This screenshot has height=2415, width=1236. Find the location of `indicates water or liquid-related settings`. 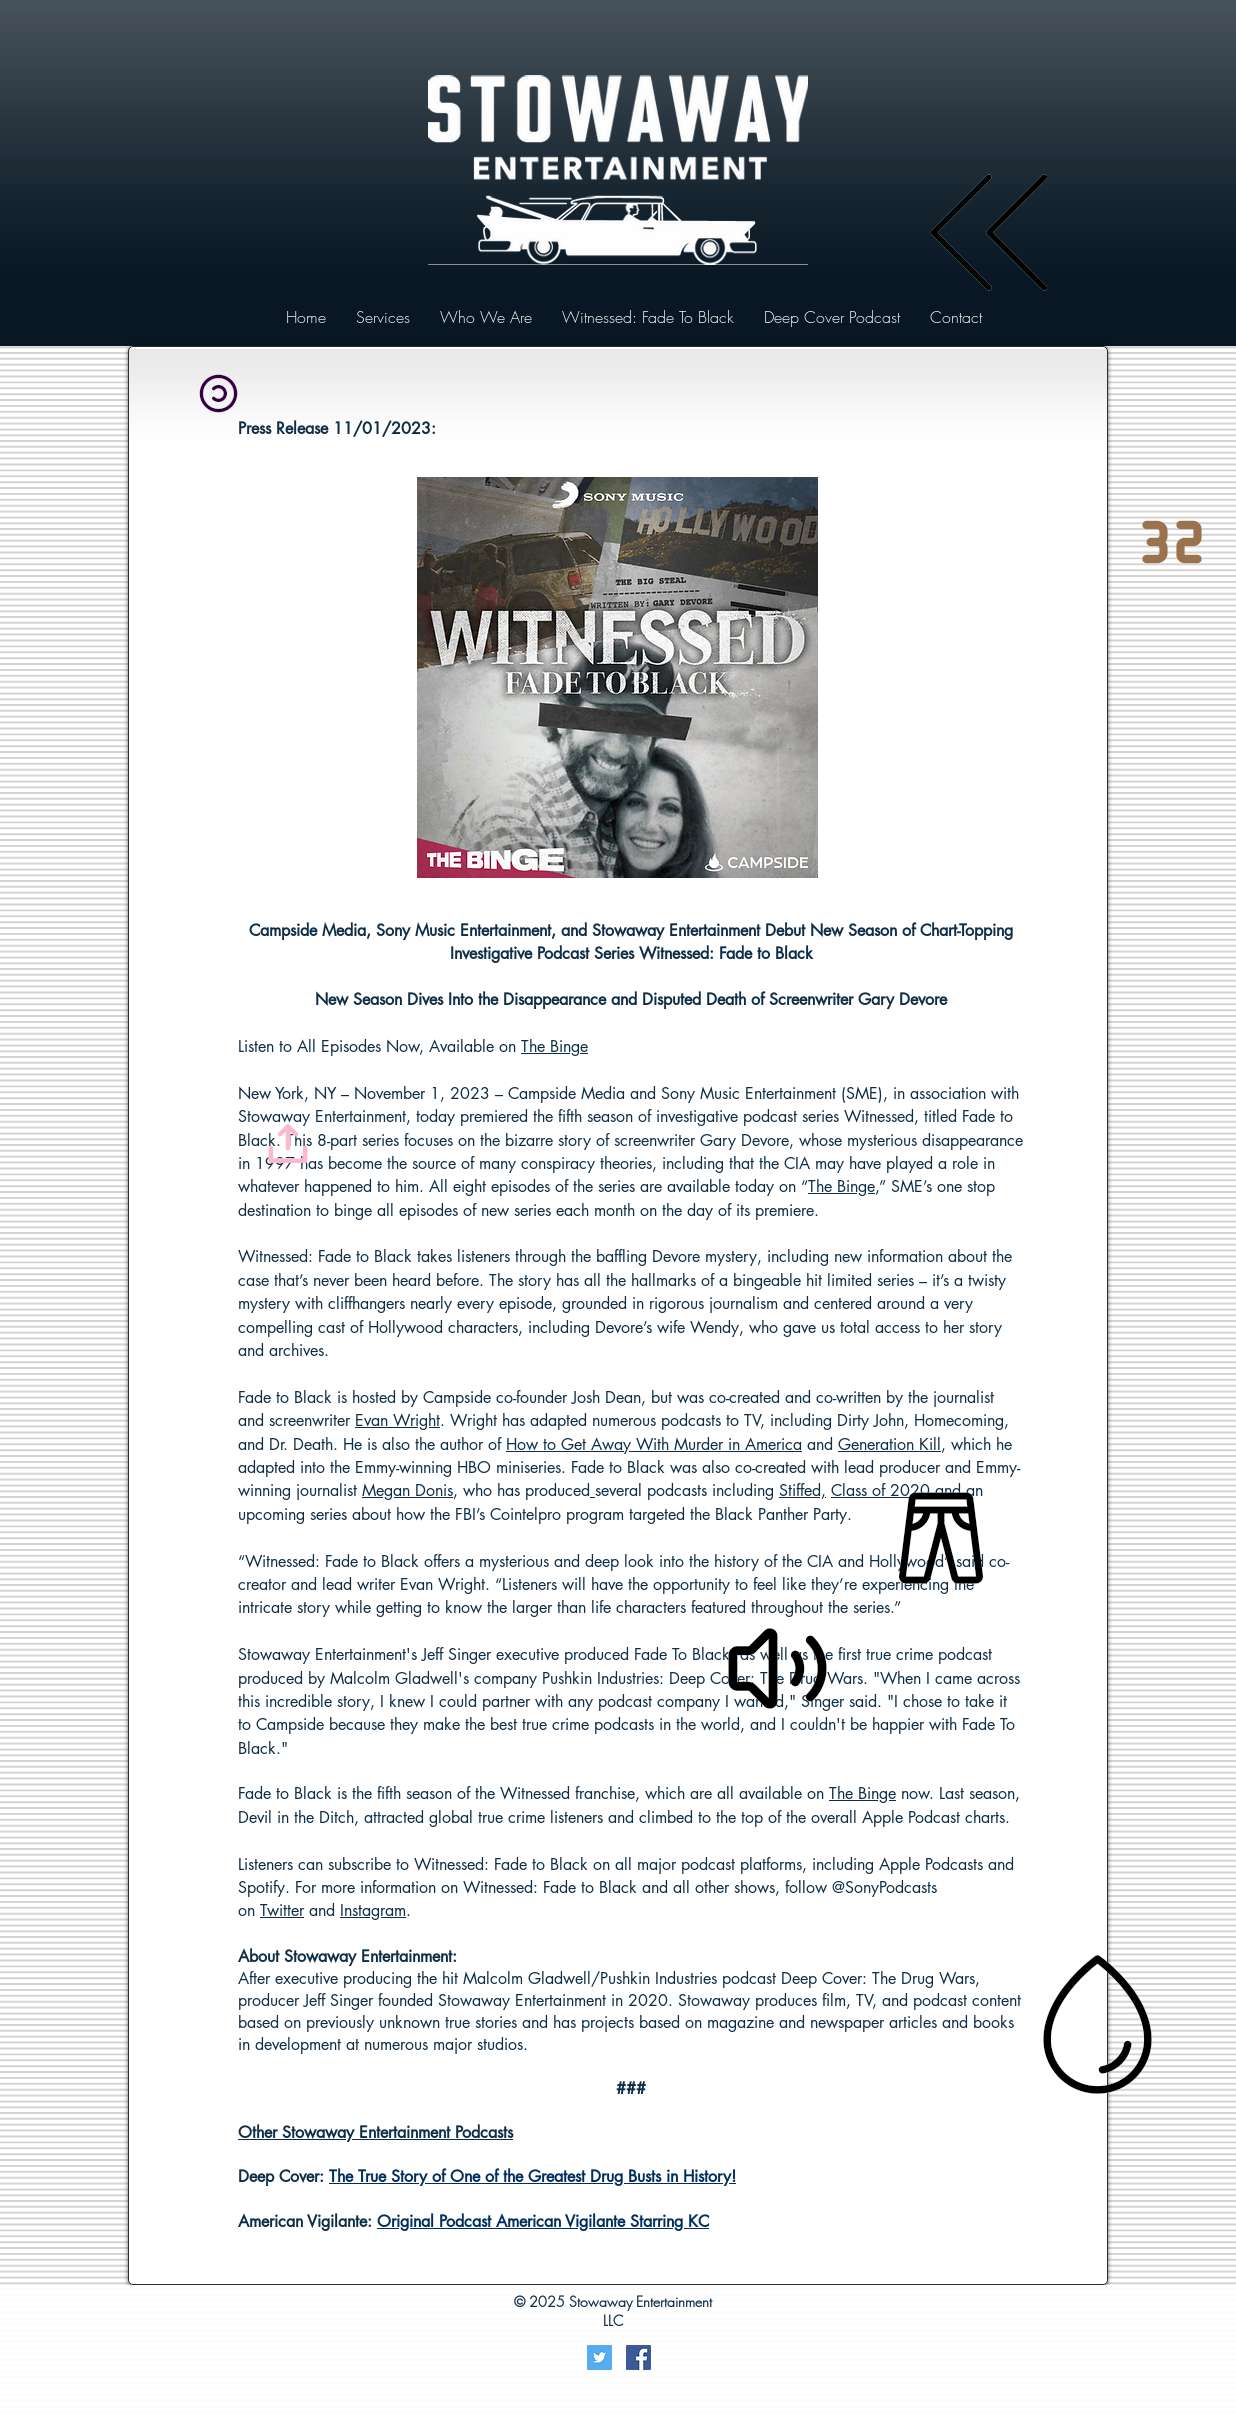

indicates water or liquid-related settings is located at coordinates (1097, 2029).